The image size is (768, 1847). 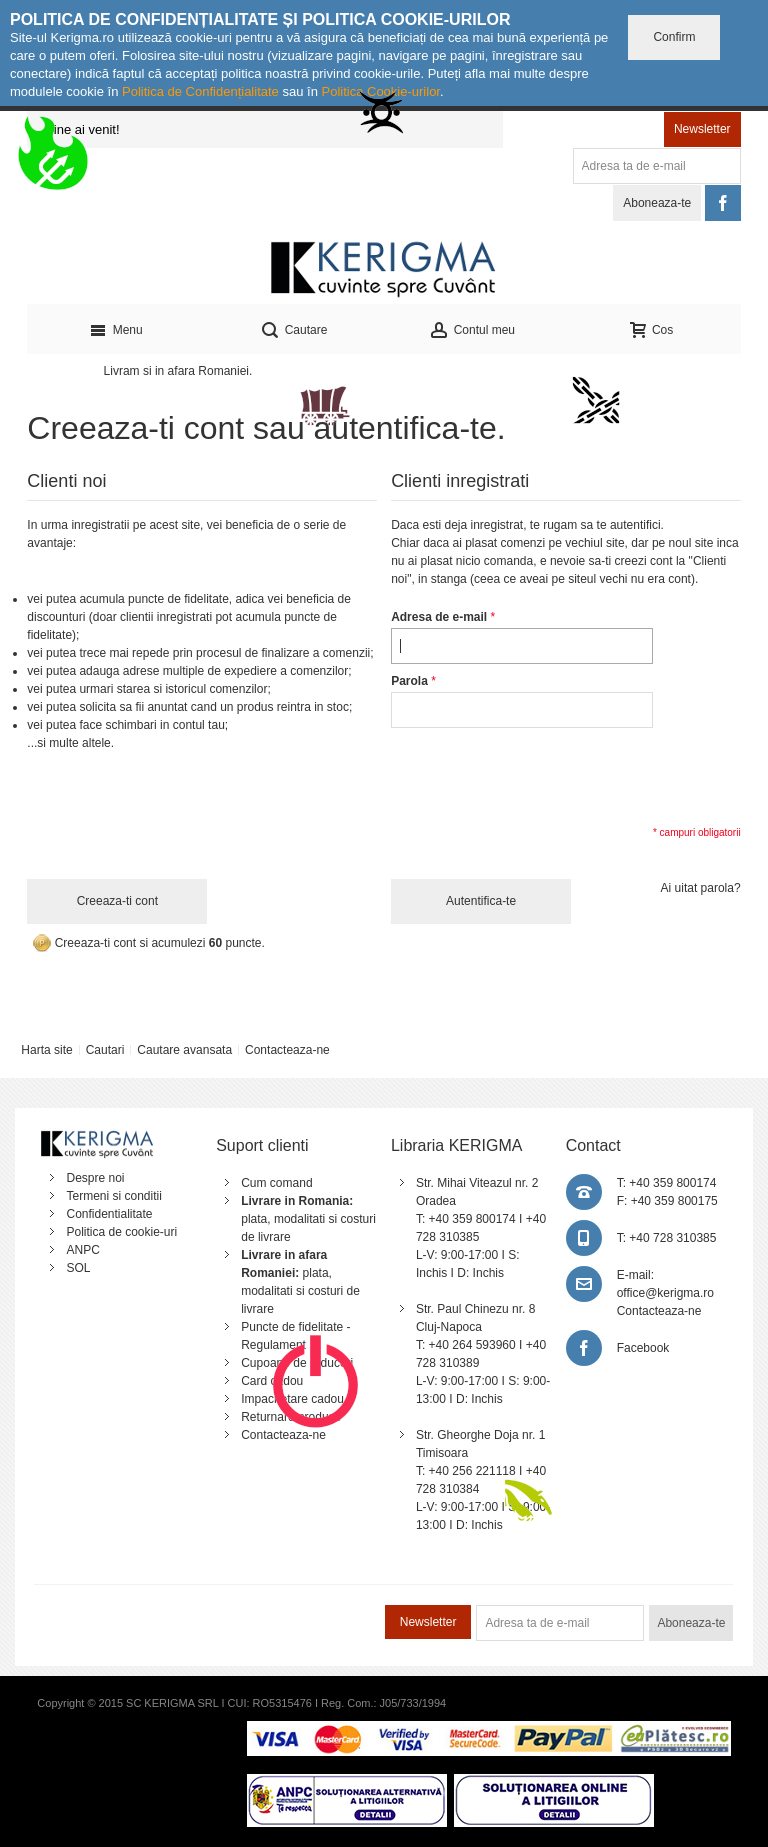 What do you see at coordinates (51, 153) in the screenshot?
I see `indicates fire or flame-based attack ability` at bounding box center [51, 153].